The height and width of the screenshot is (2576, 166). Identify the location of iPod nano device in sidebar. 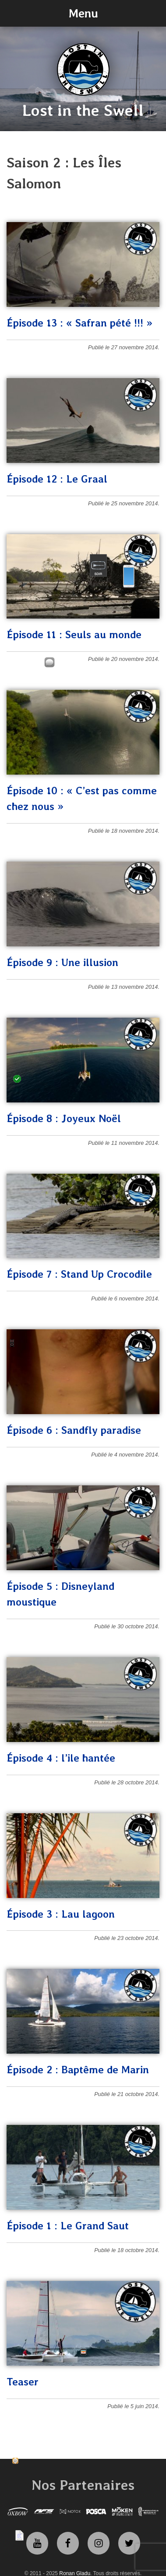
(12, 1343).